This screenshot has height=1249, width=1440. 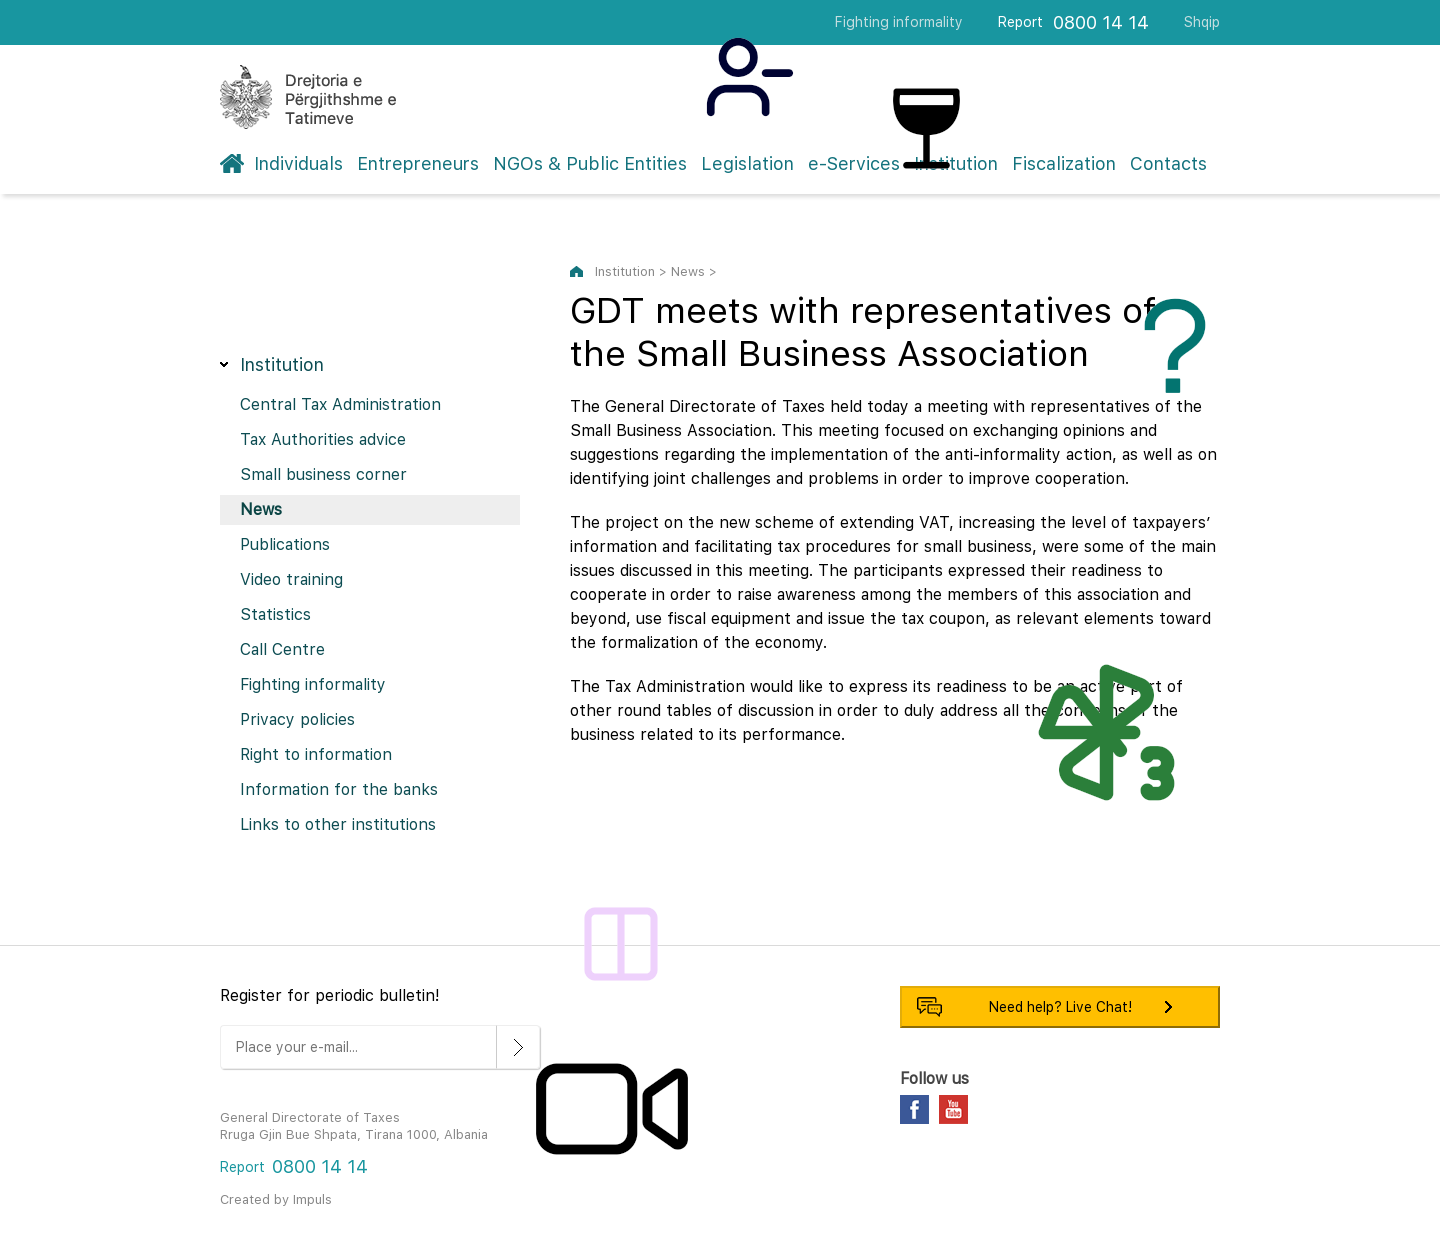 What do you see at coordinates (750, 77) in the screenshot?
I see `remove a user or contact` at bounding box center [750, 77].